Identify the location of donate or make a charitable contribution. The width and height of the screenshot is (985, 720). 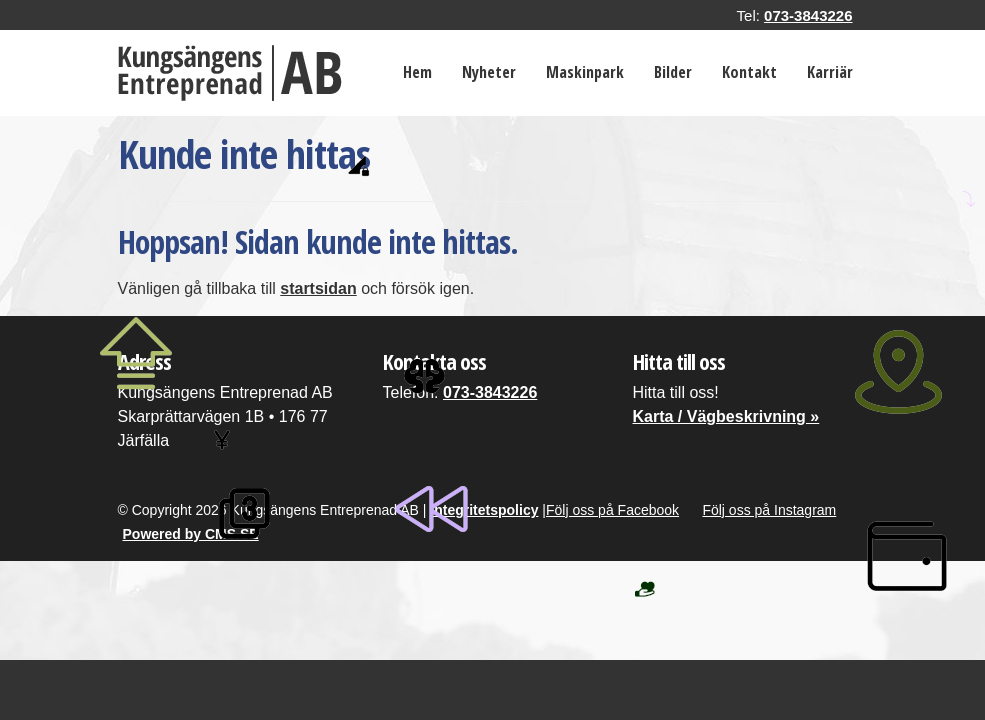
(645, 589).